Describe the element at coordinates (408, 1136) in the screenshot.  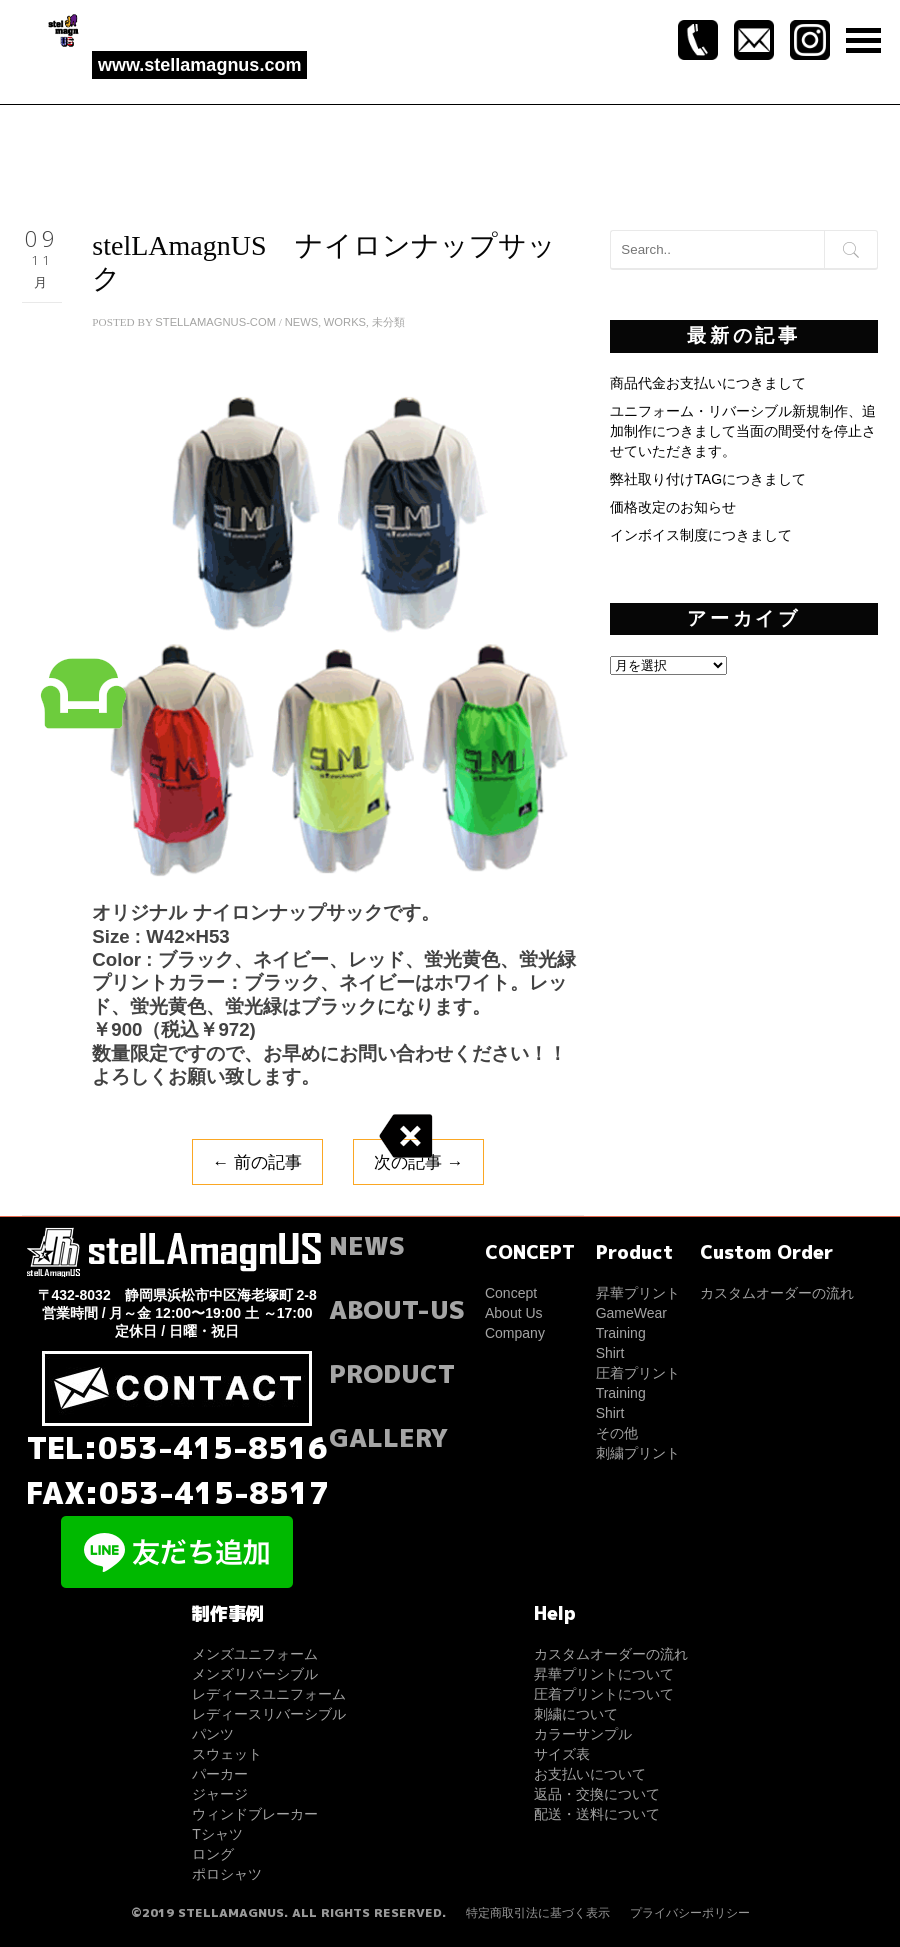
I see `delete previous character or backspace` at that location.